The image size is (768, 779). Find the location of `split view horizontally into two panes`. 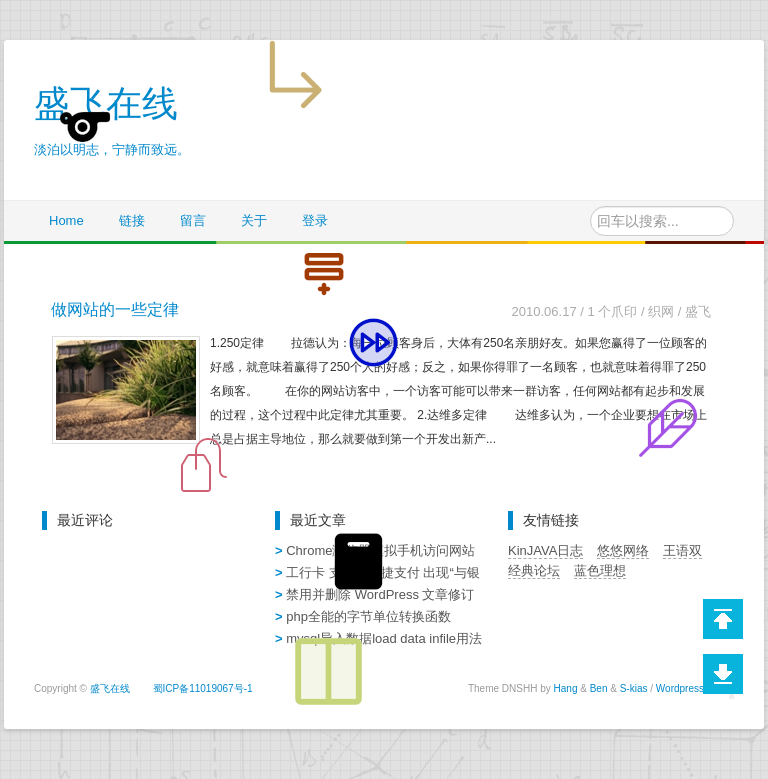

split view horizontally into two panes is located at coordinates (328, 671).